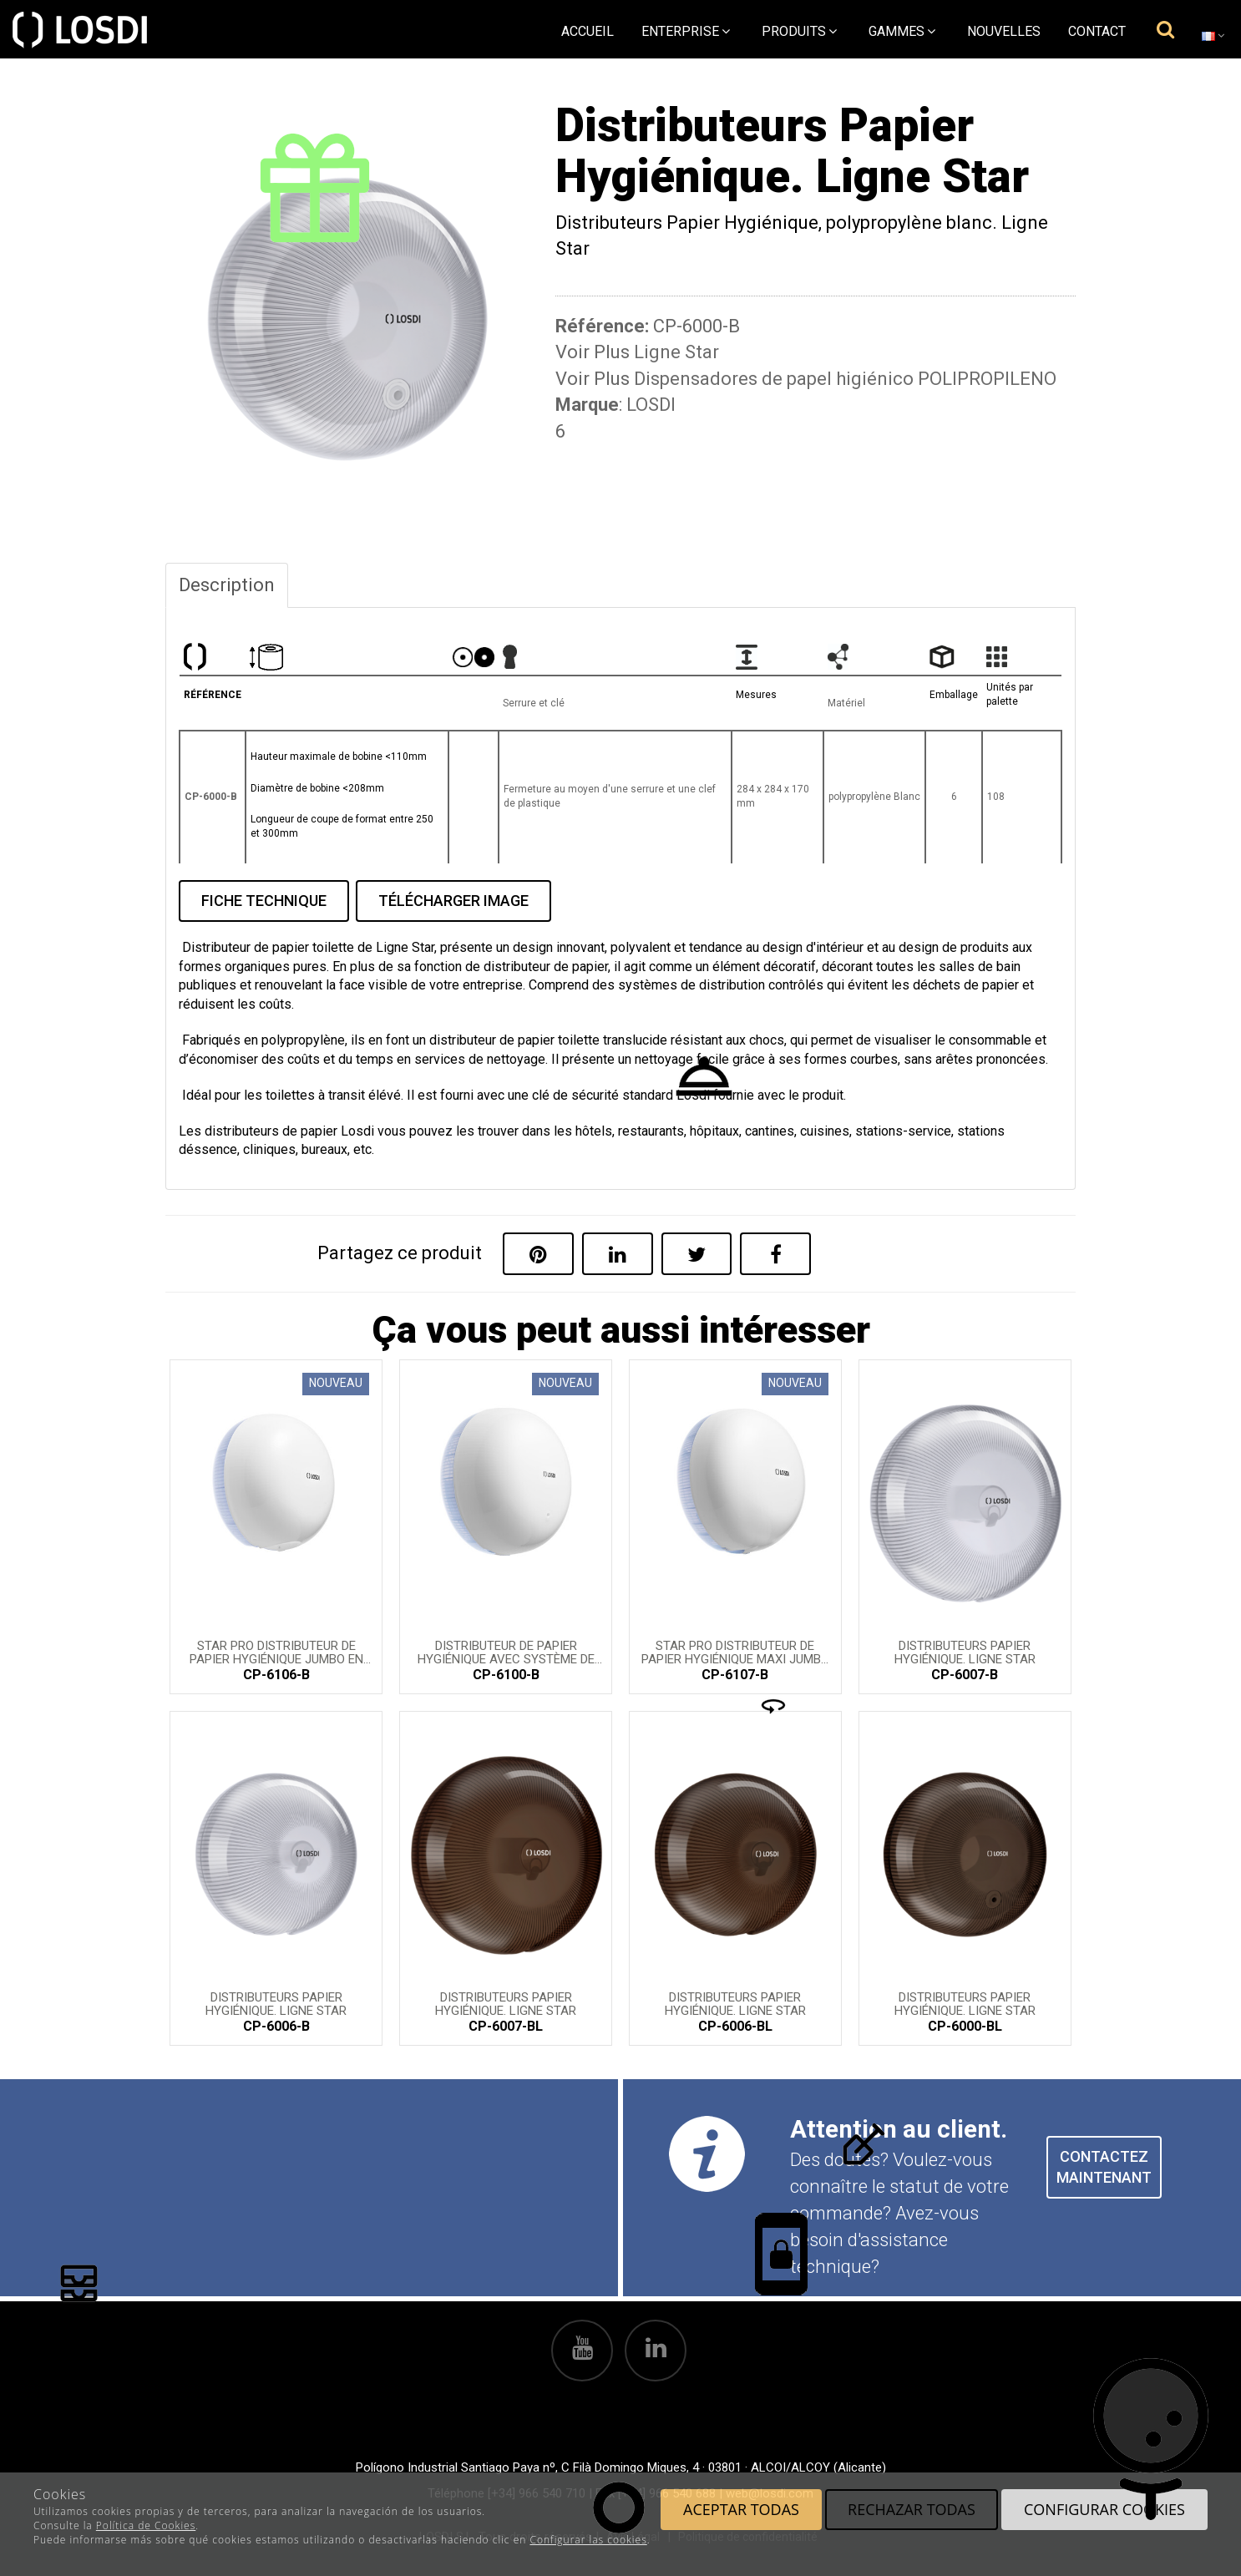  Describe the element at coordinates (704, 1076) in the screenshot. I see `request room service or hotel amenities` at that location.